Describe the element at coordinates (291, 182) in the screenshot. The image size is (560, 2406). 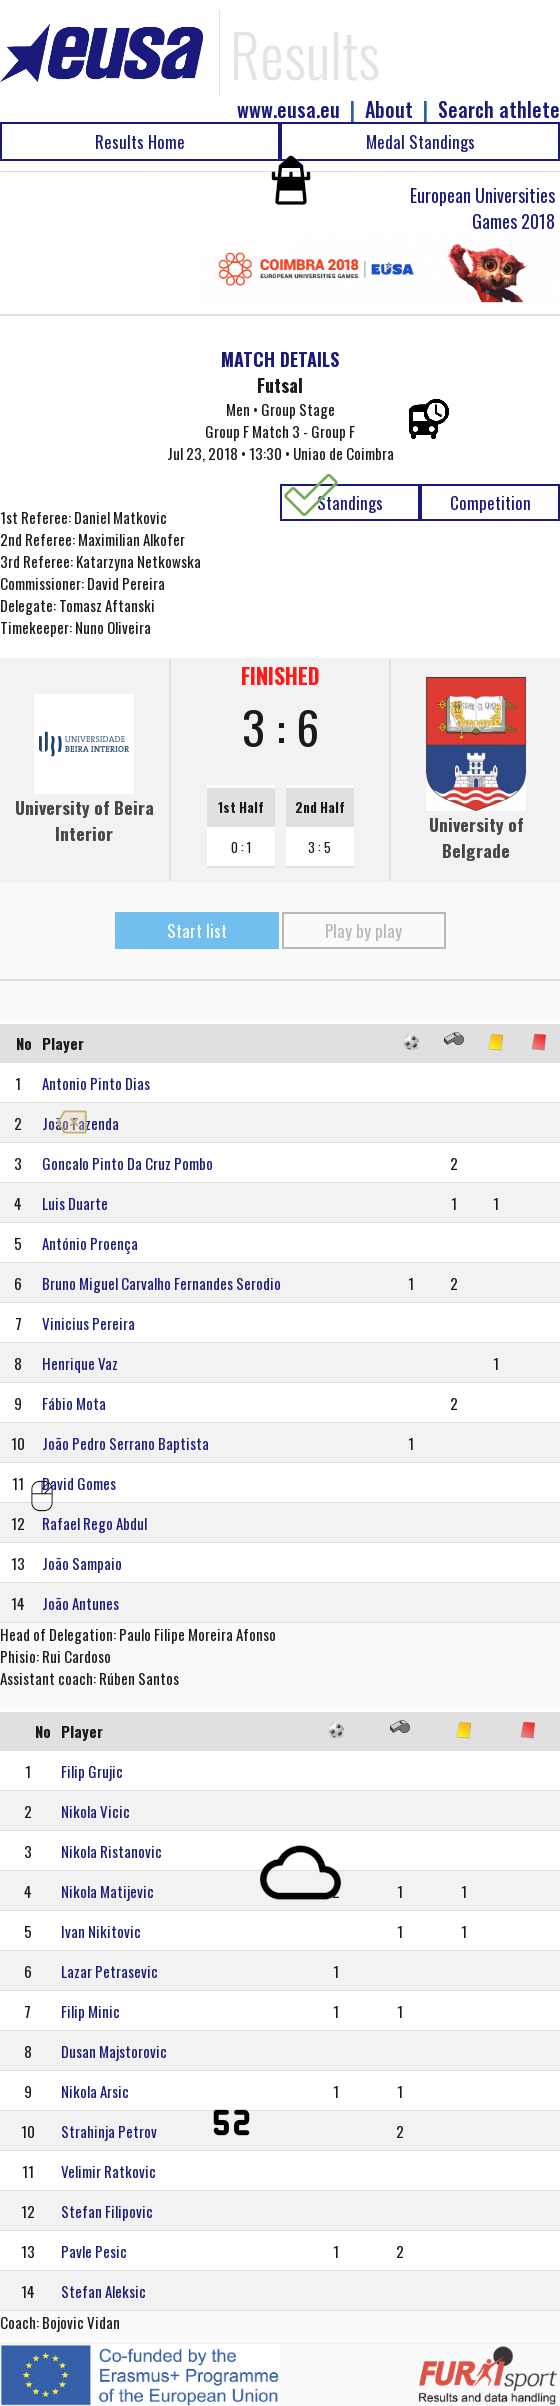
I see `access website accessibility or guidance features` at that location.